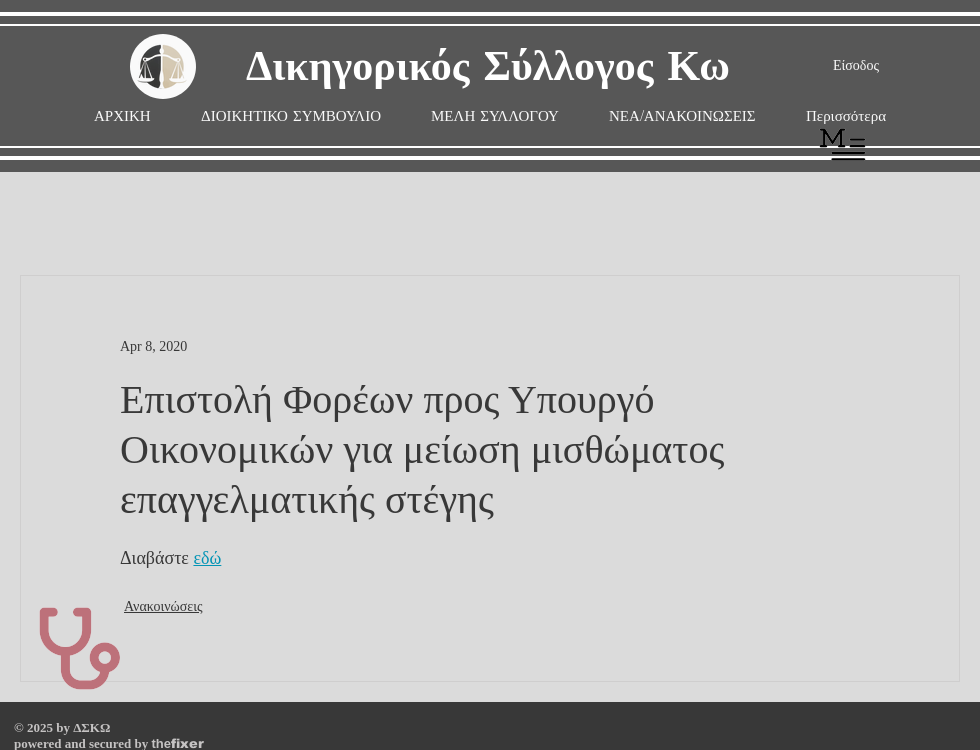 This screenshot has height=750, width=980. I want to click on access health or medical features, so click(74, 645).